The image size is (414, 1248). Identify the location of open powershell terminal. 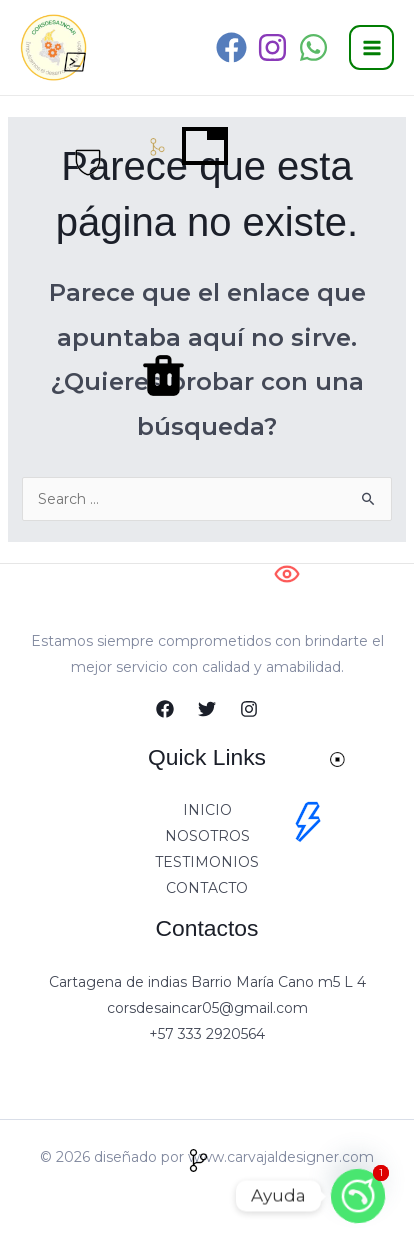
(75, 62).